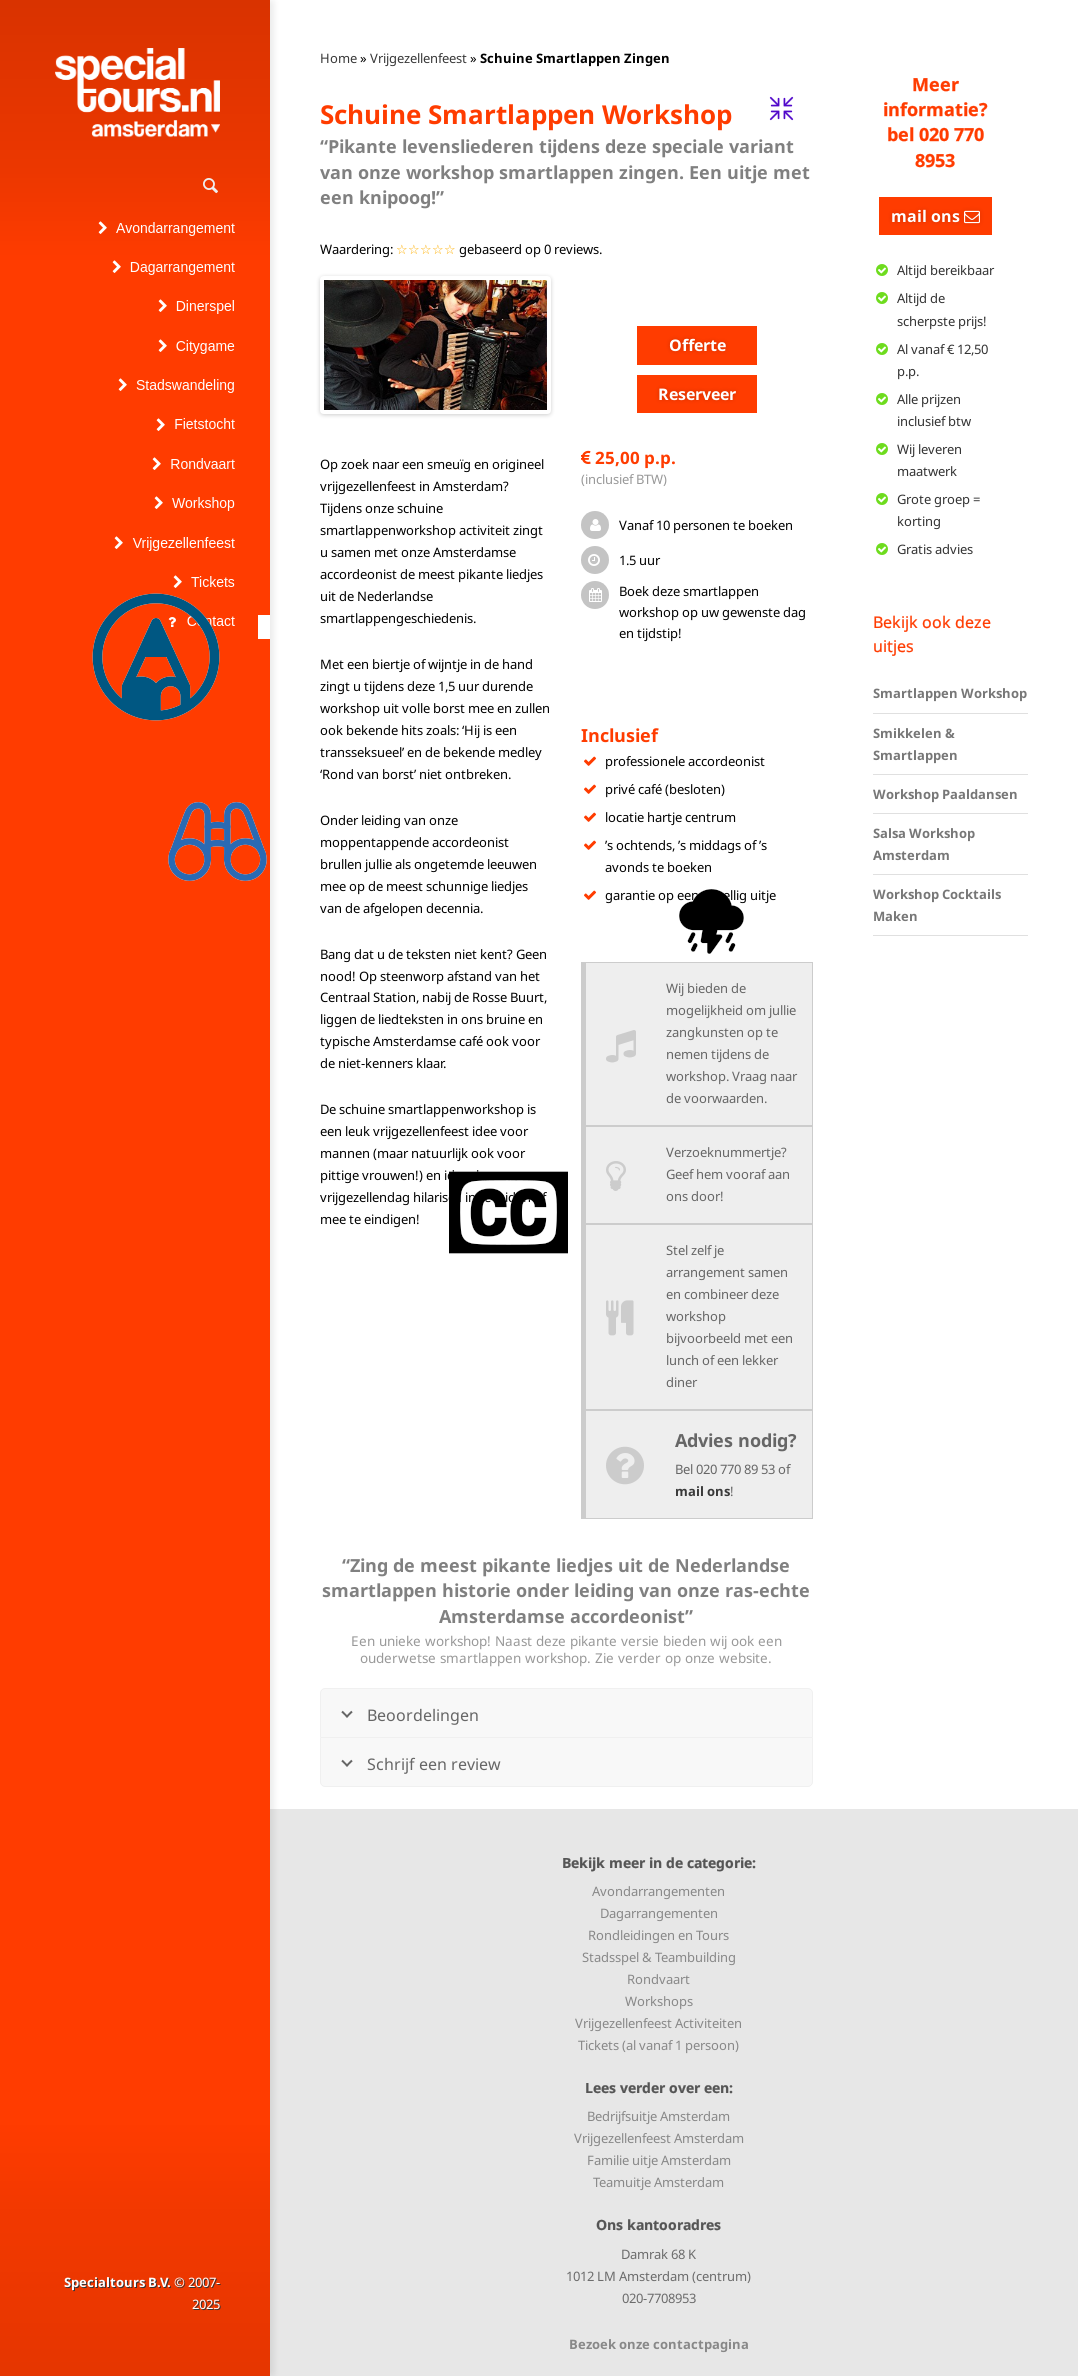 This screenshot has width=1078, height=2376. What do you see at coordinates (508, 1212) in the screenshot?
I see `enable closed captioning for video content` at bounding box center [508, 1212].